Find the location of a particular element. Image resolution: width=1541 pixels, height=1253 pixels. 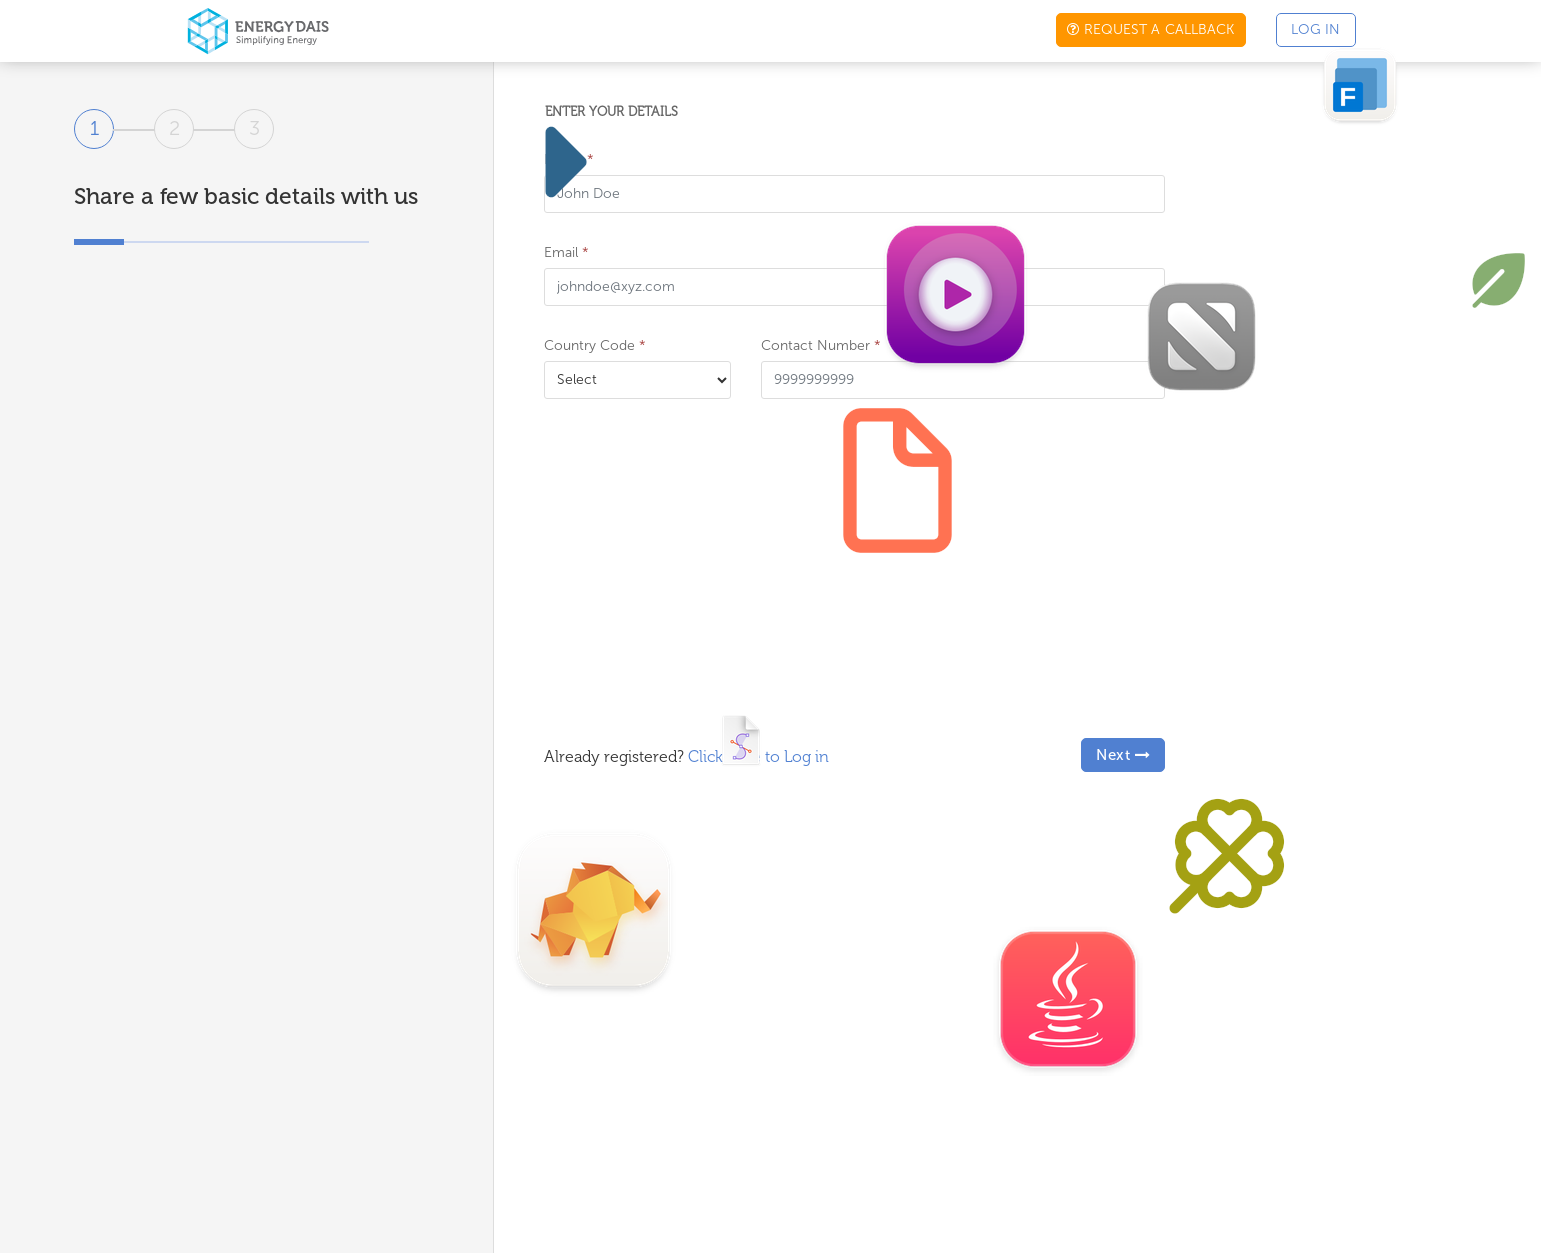

indicates eco-friendly or sustainable option is located at coordinates (1497, 280).